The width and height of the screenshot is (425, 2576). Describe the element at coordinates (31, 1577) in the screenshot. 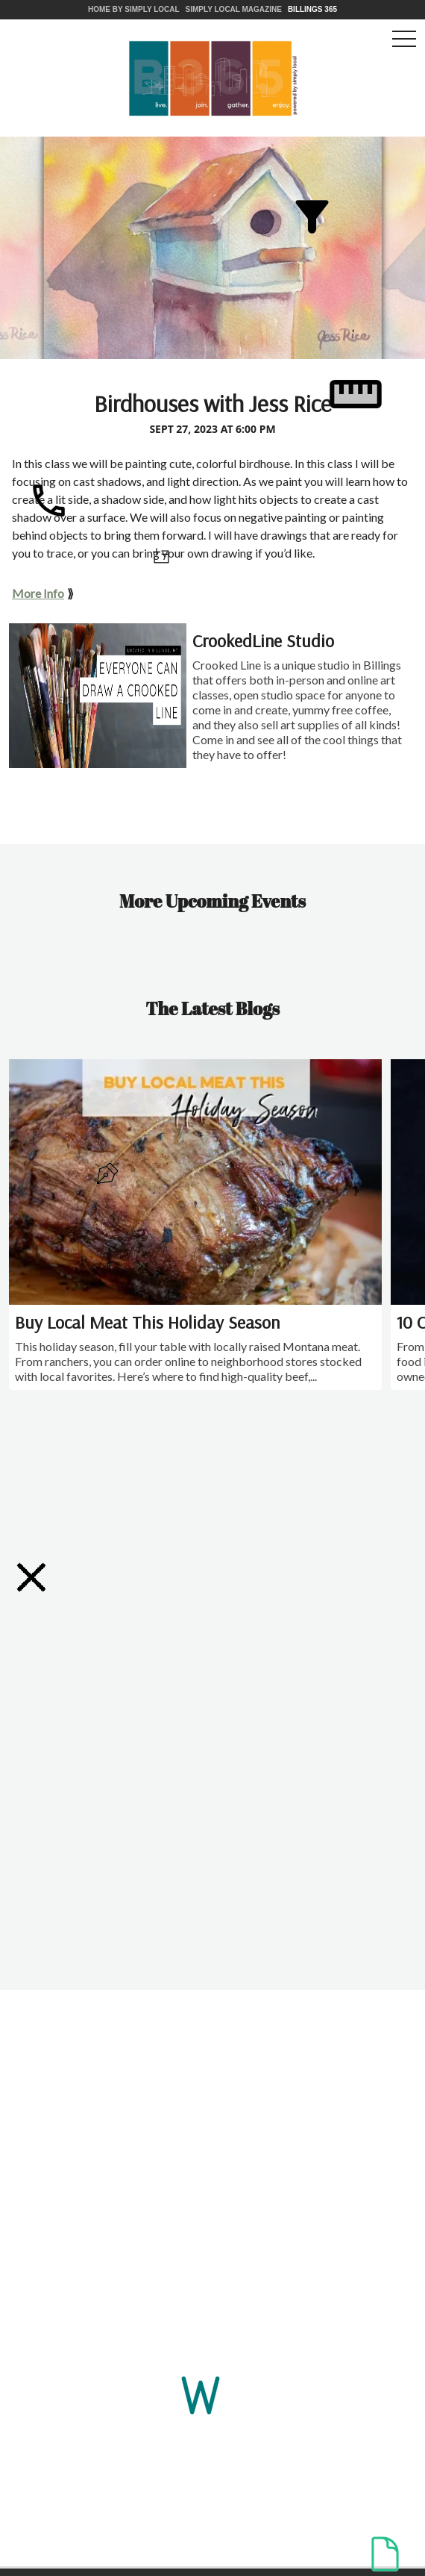

I see `close a dialog or modal` at that location.